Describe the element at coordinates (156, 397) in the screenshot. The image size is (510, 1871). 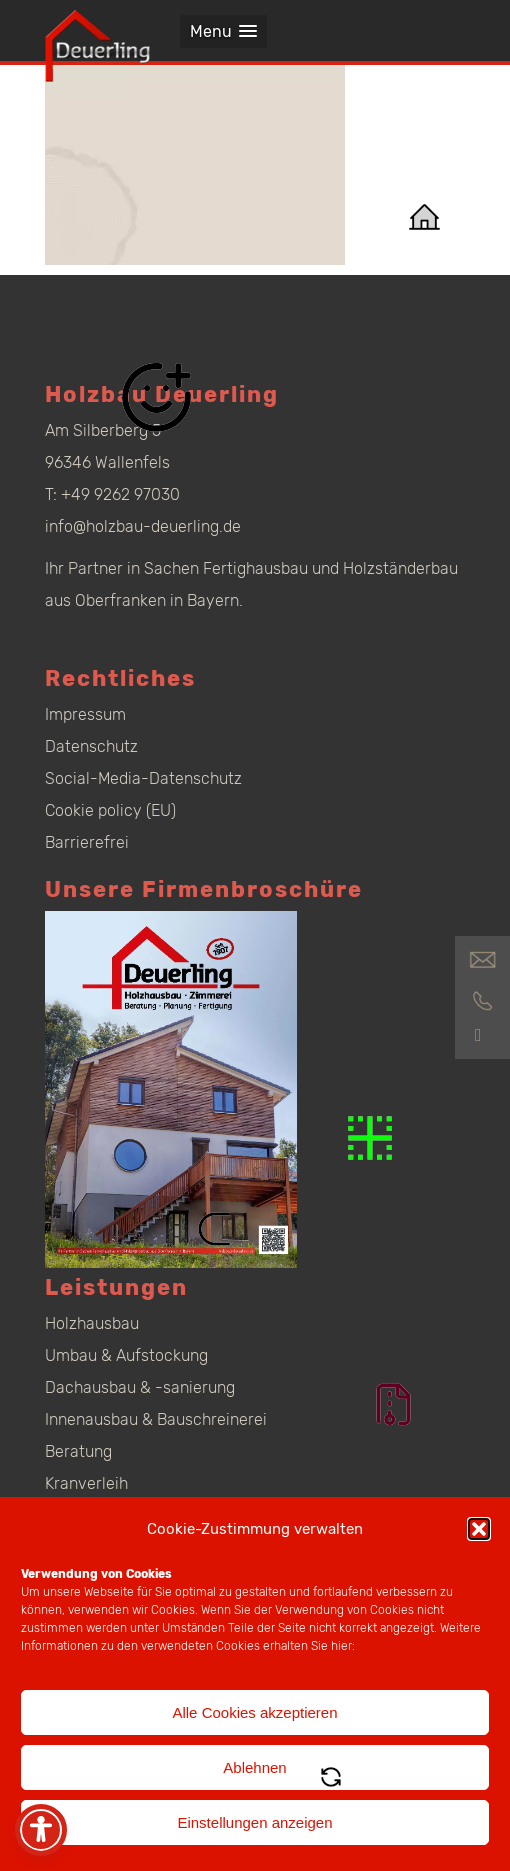
I see `add a reaction to a message` at that location.